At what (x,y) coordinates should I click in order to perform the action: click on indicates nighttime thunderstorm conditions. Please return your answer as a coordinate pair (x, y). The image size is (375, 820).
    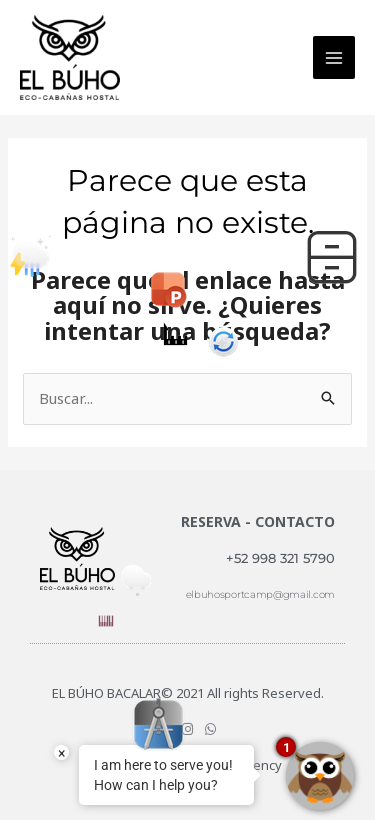
    Looking at the image, I should click on (30, 256).